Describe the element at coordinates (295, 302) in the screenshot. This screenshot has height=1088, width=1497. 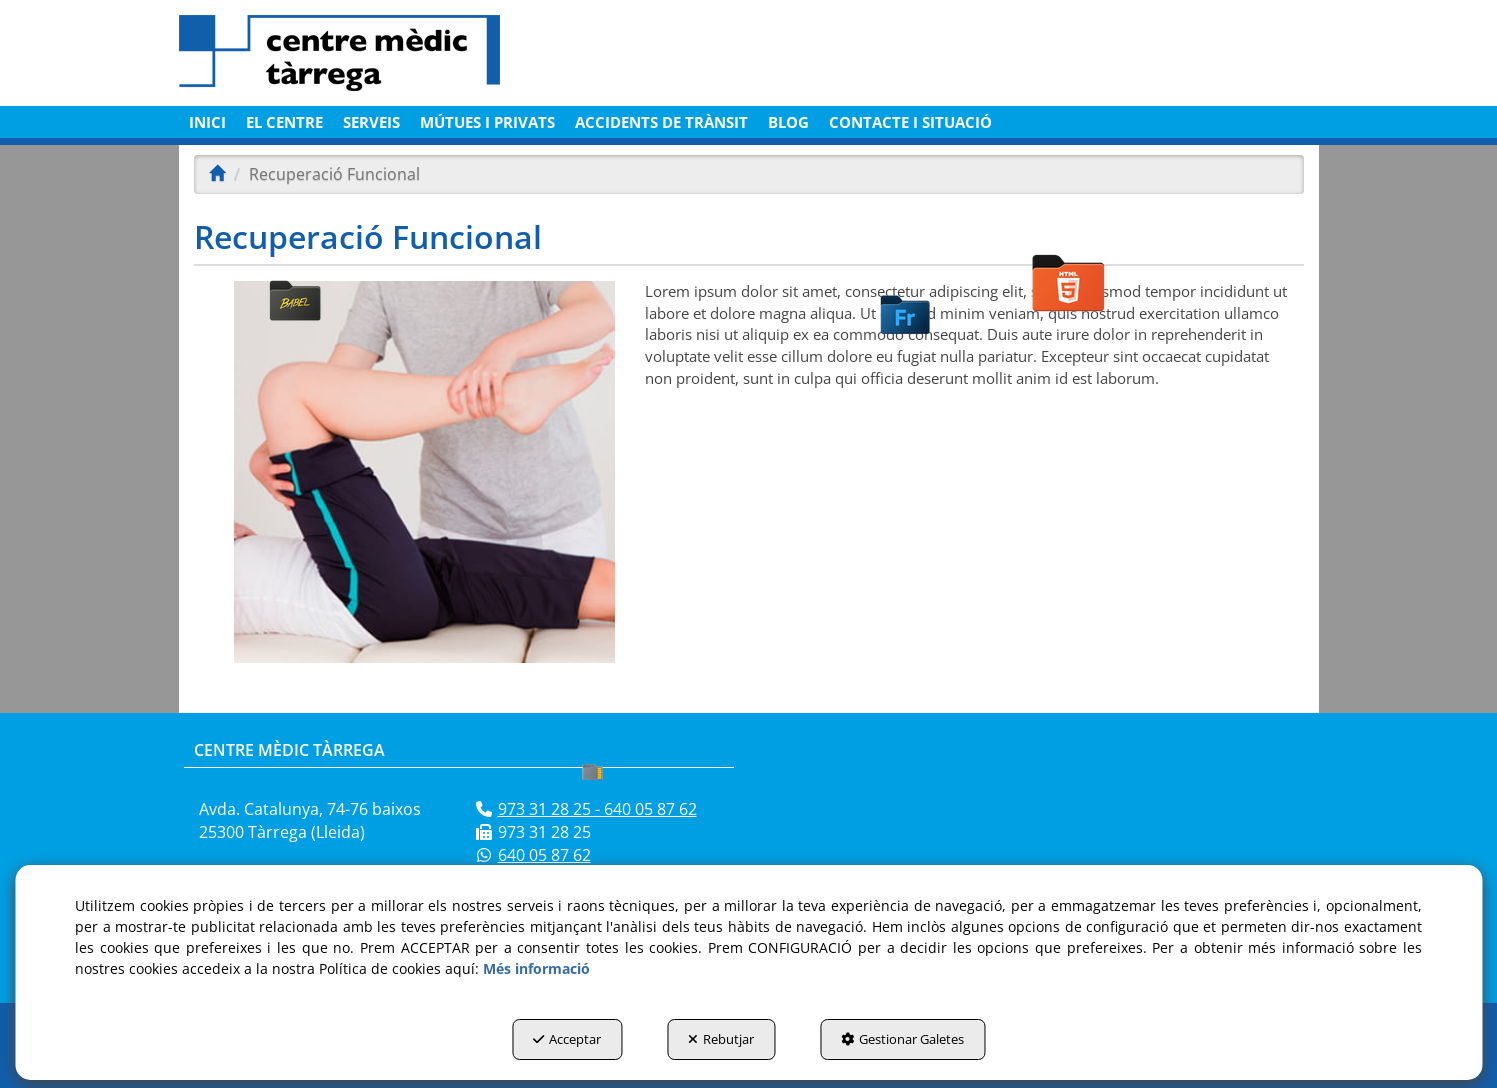
I see `folder containing babel configuration files` at that location.